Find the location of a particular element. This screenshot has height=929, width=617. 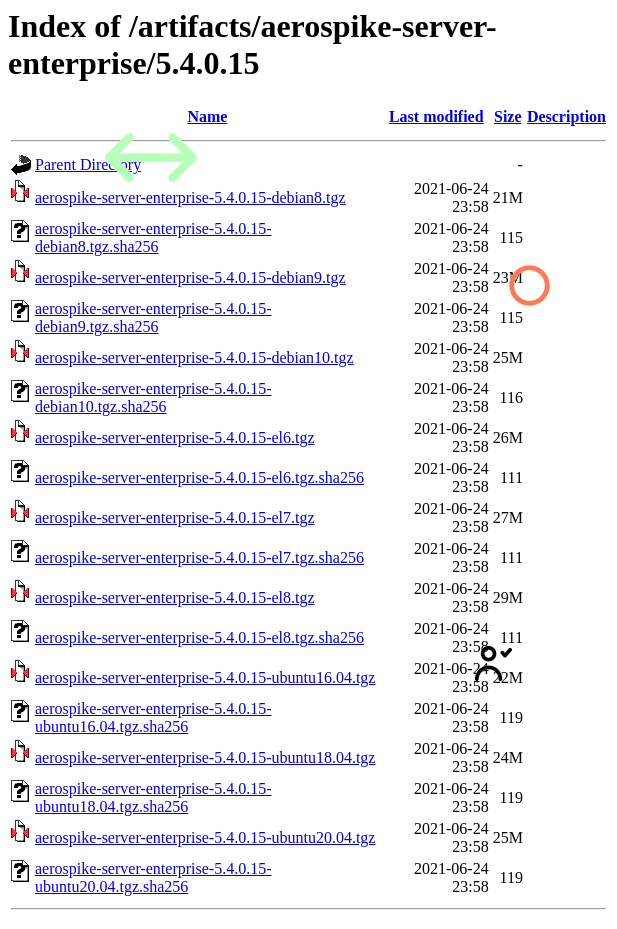

indicates an unread or new item is located at coordinates (529, 285).